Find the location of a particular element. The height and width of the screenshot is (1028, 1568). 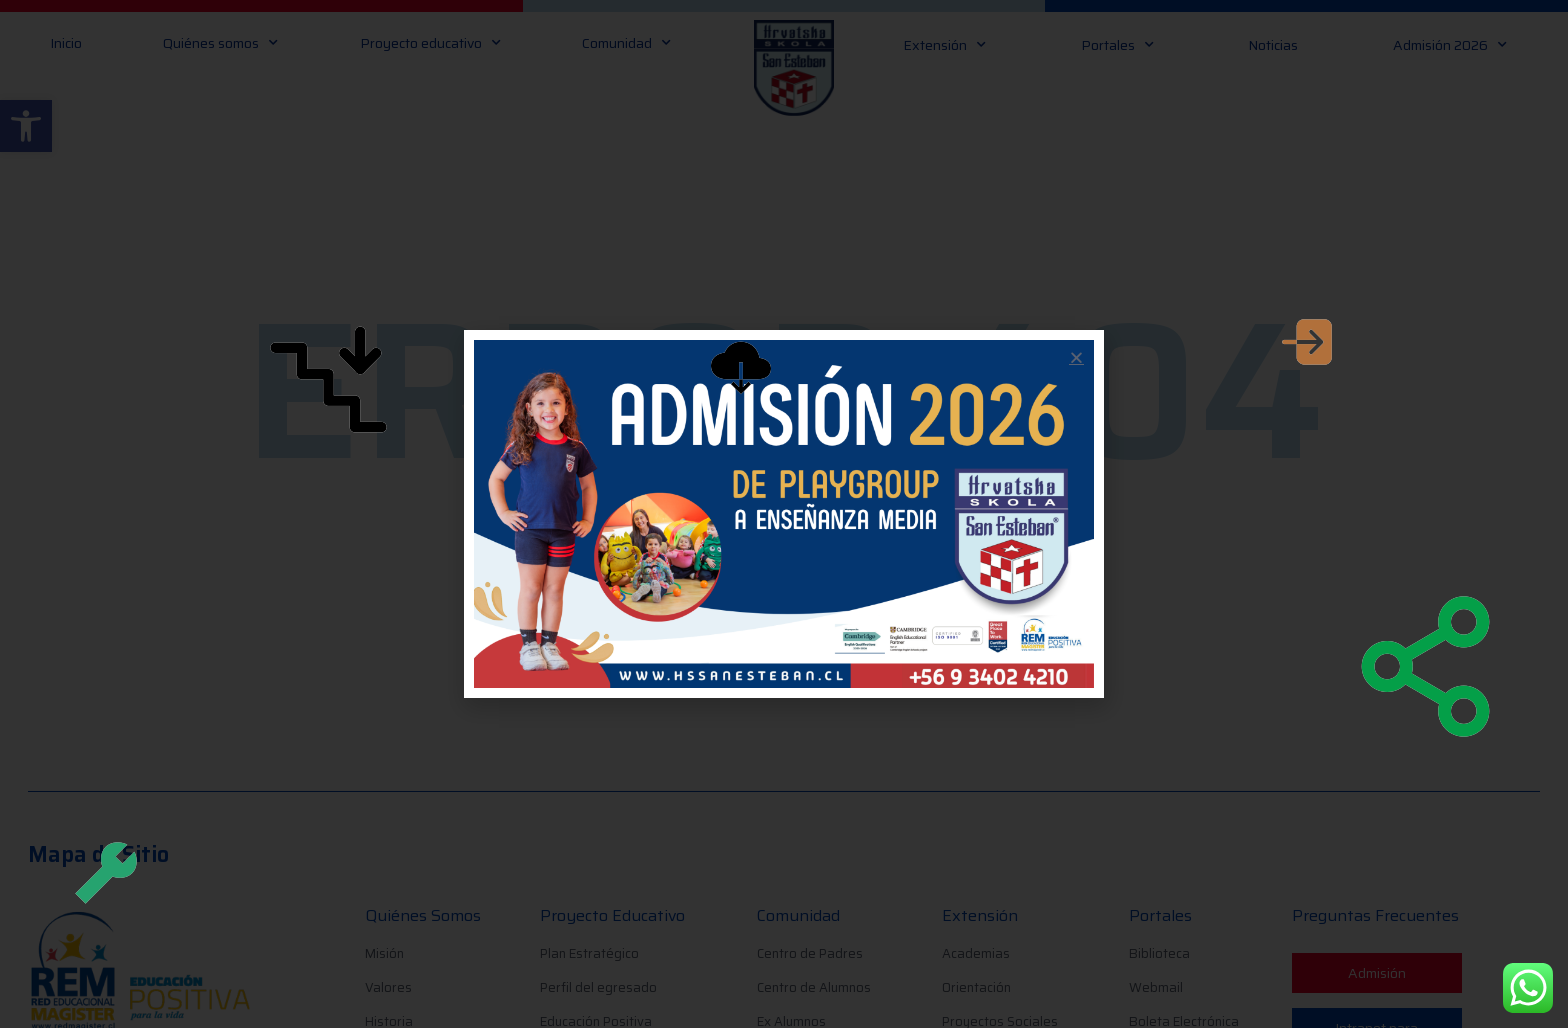

log in to your account is located at coordinates (1307, 342).